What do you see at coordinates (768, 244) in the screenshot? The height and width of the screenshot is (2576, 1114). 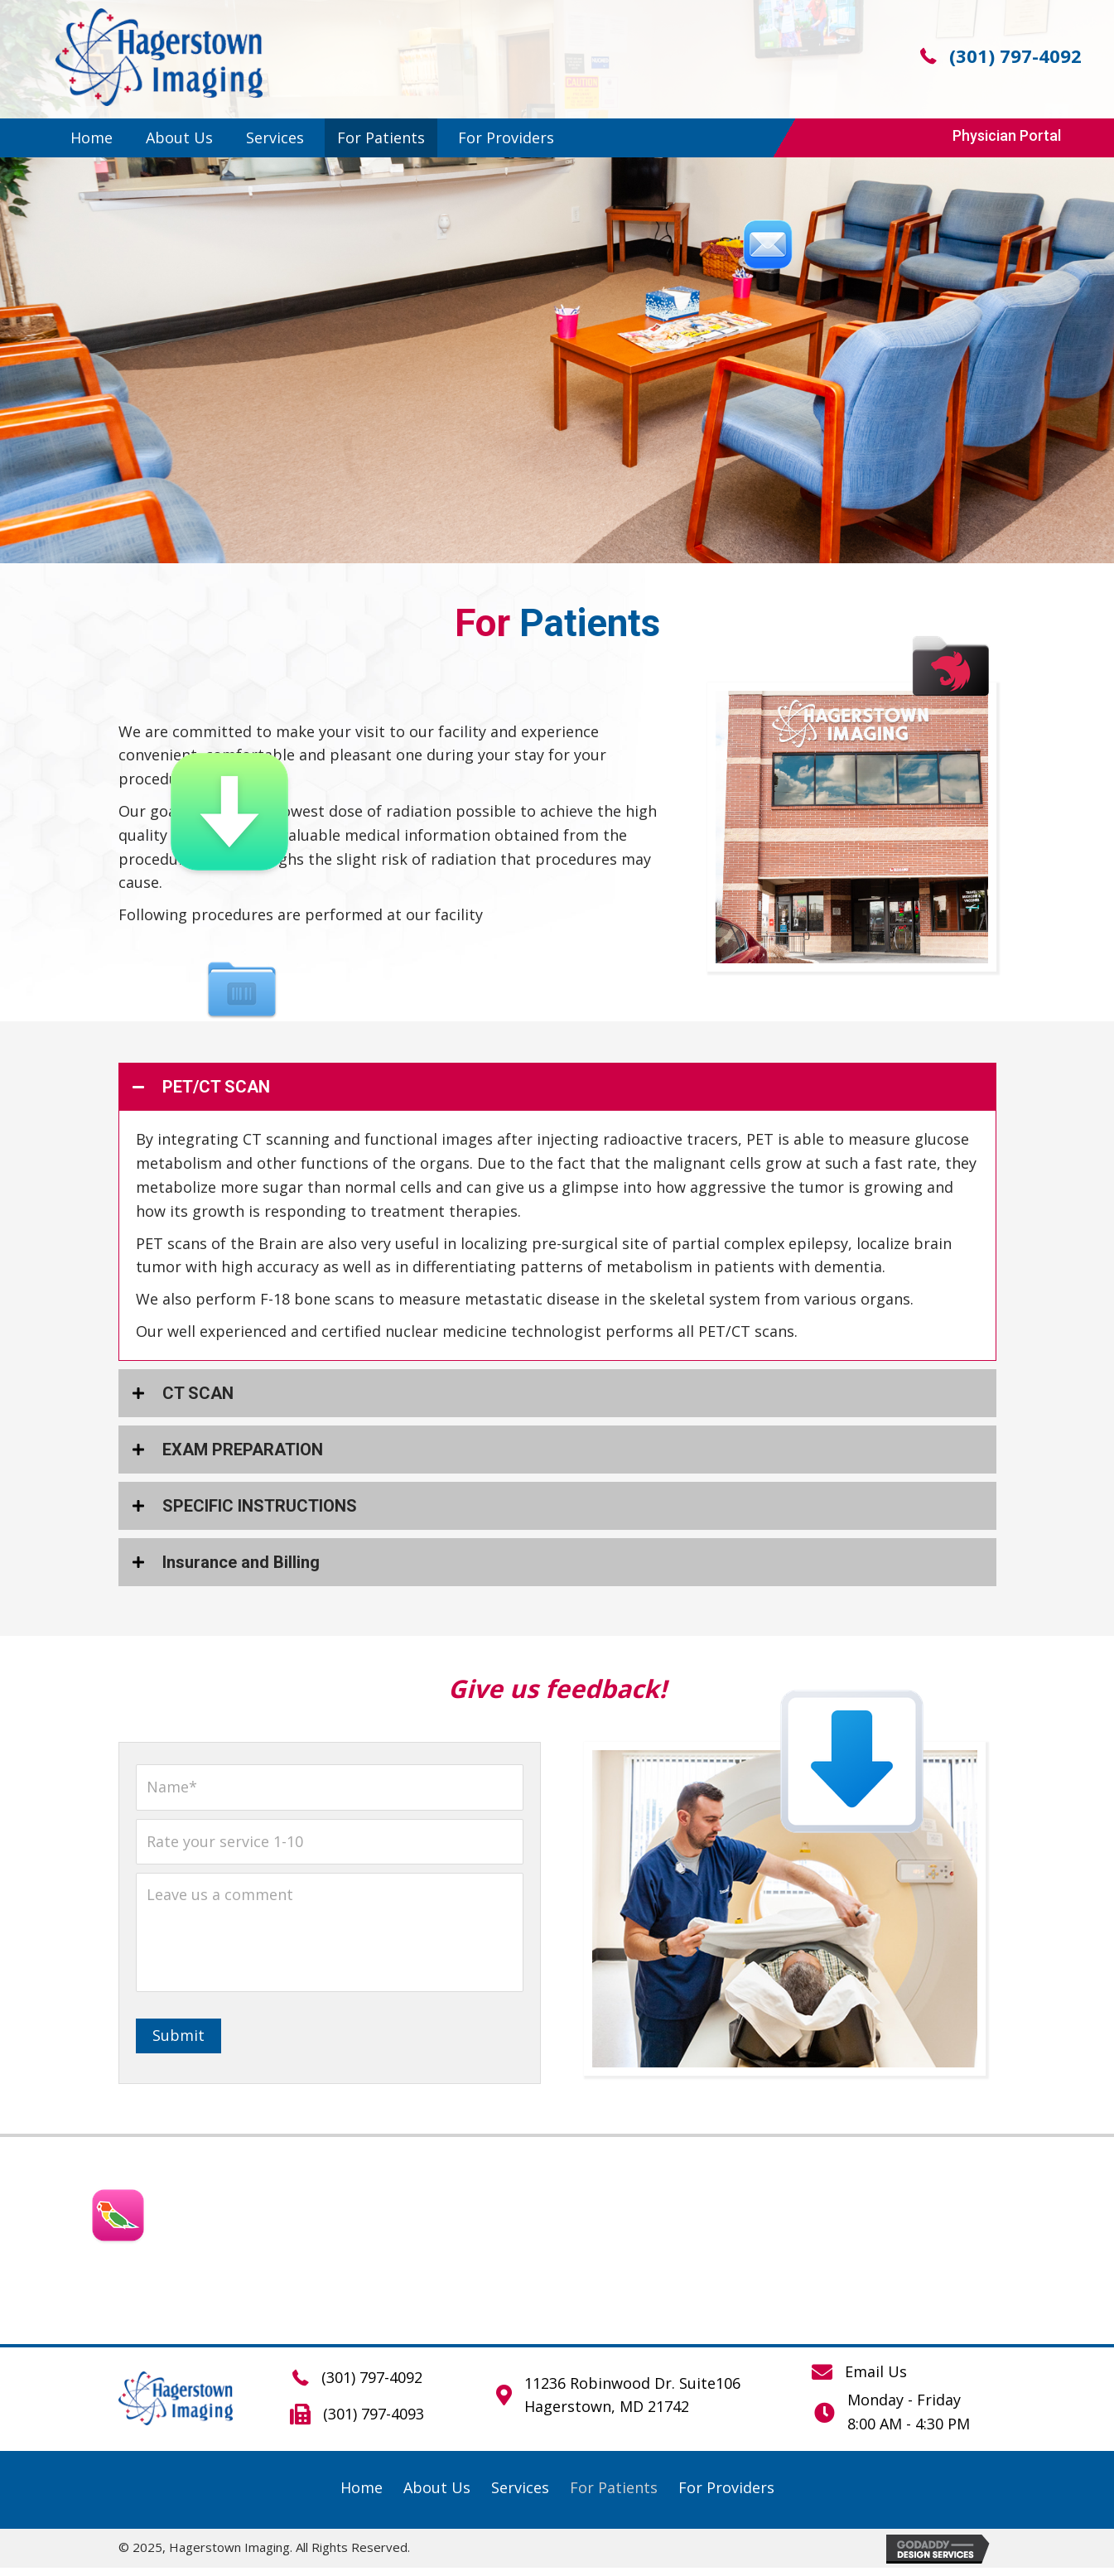 I see `open the Mail app` at bounding box center [768, 244].